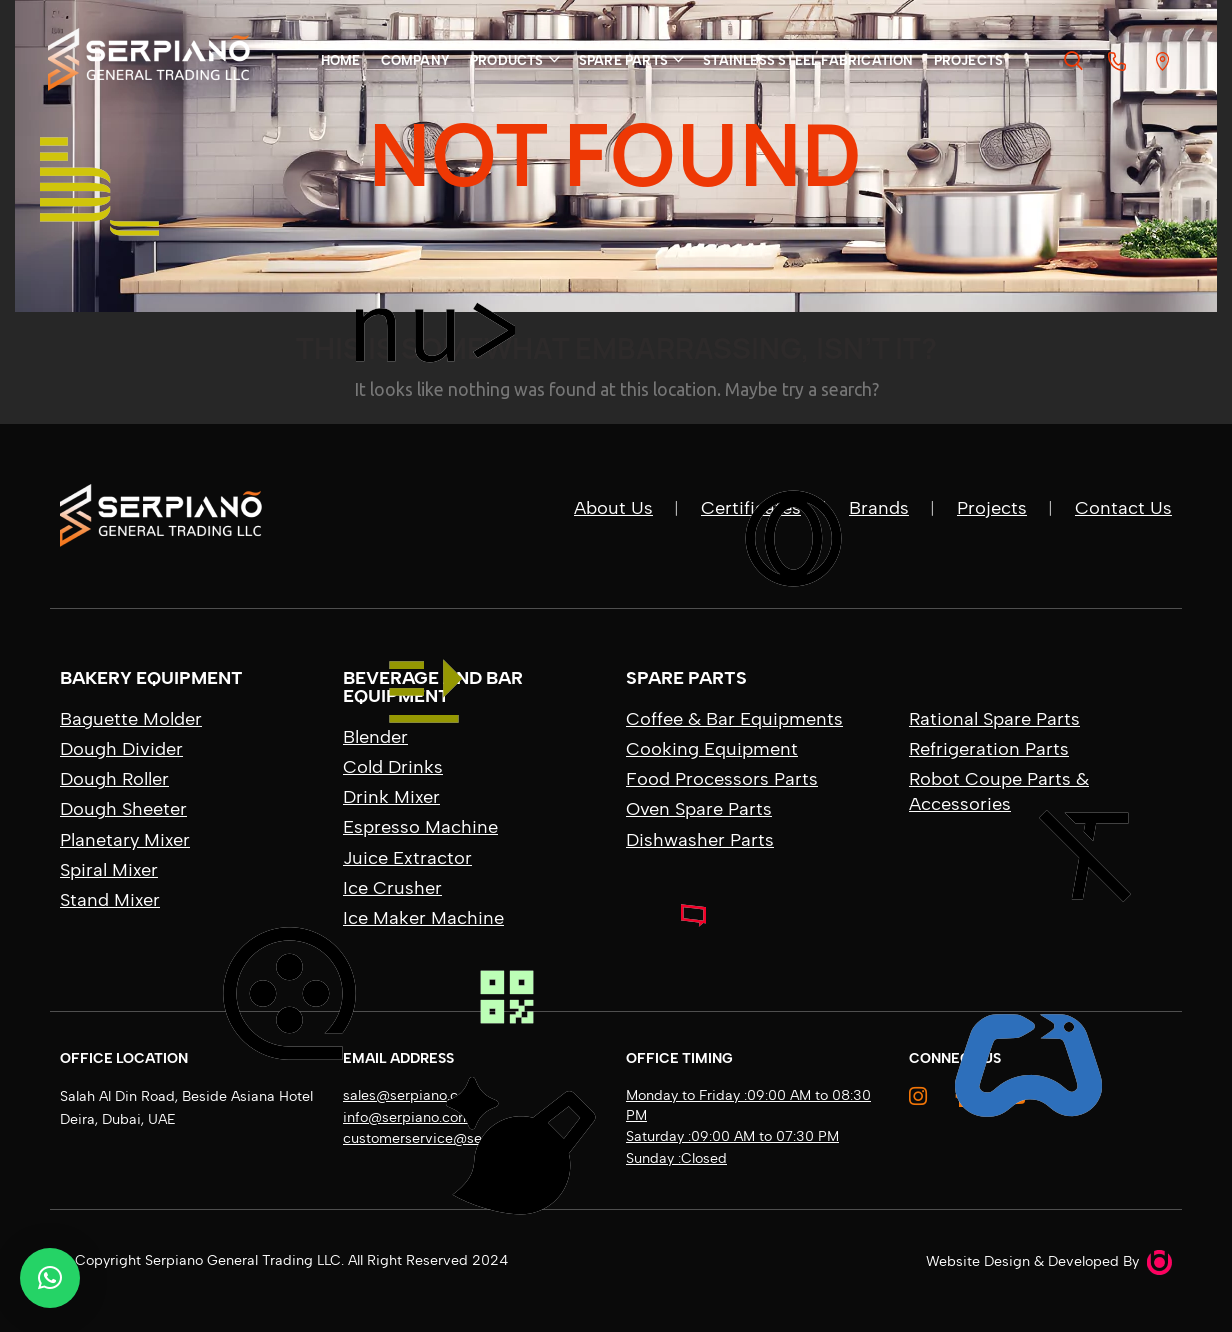 The width and height of the screenshot is (1232, 1332). What do you see at coordinates (524, 1155) in the screenshot?
I see `activate AI-powered brush or painting tool` at bounding box center [524, 1155].